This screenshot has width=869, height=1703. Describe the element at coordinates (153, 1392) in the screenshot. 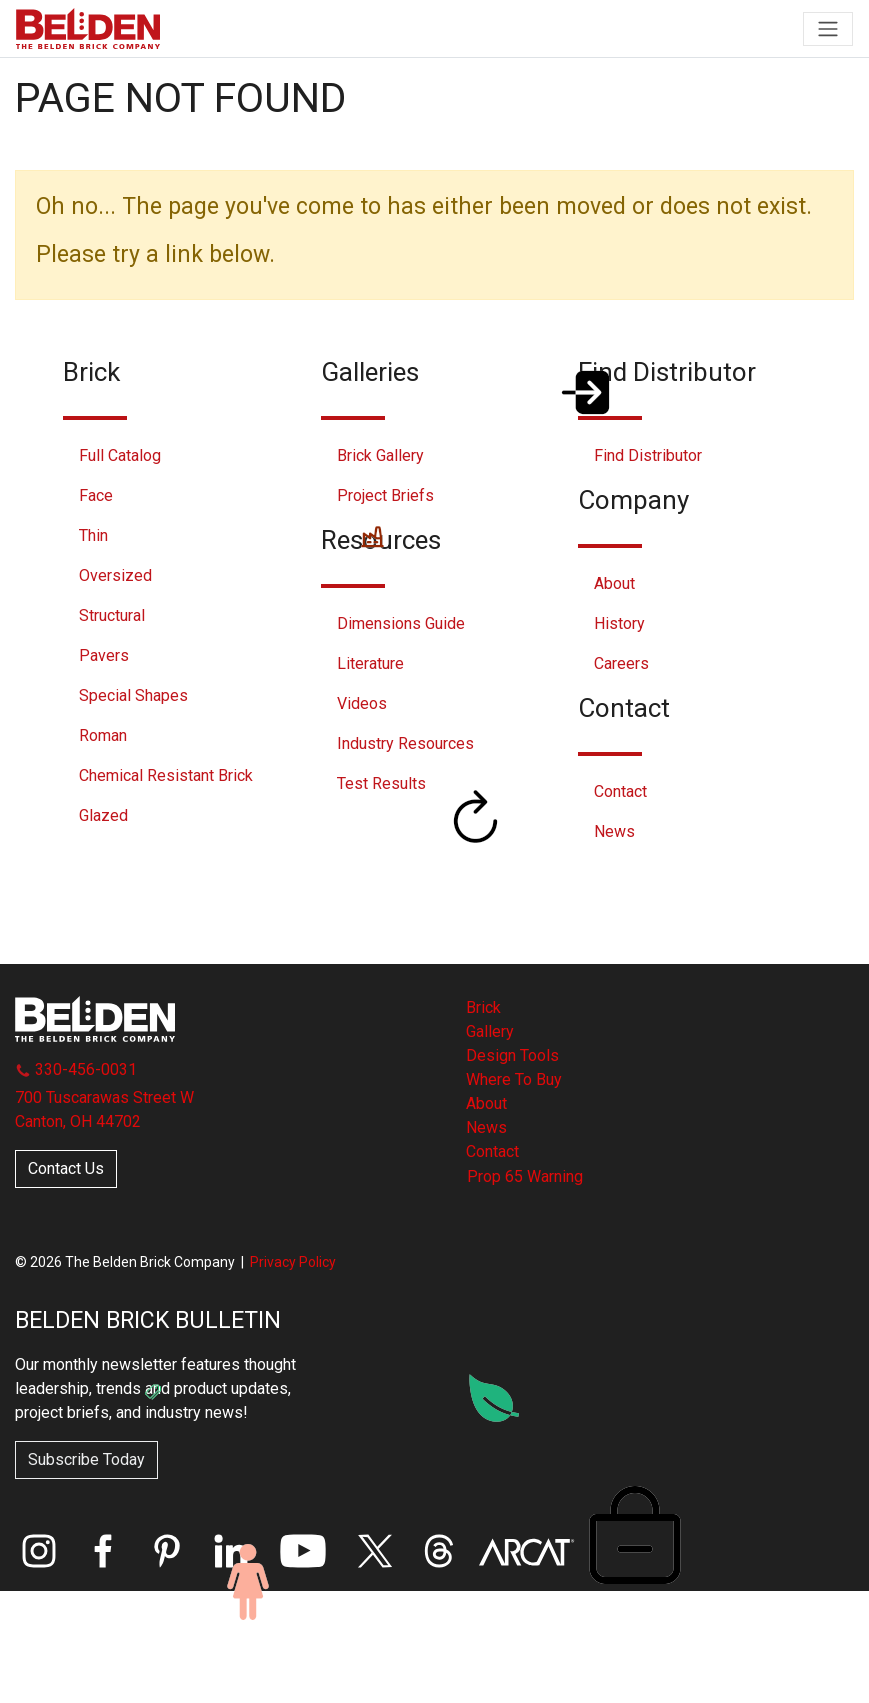

I see `view tags or labels` at that location.